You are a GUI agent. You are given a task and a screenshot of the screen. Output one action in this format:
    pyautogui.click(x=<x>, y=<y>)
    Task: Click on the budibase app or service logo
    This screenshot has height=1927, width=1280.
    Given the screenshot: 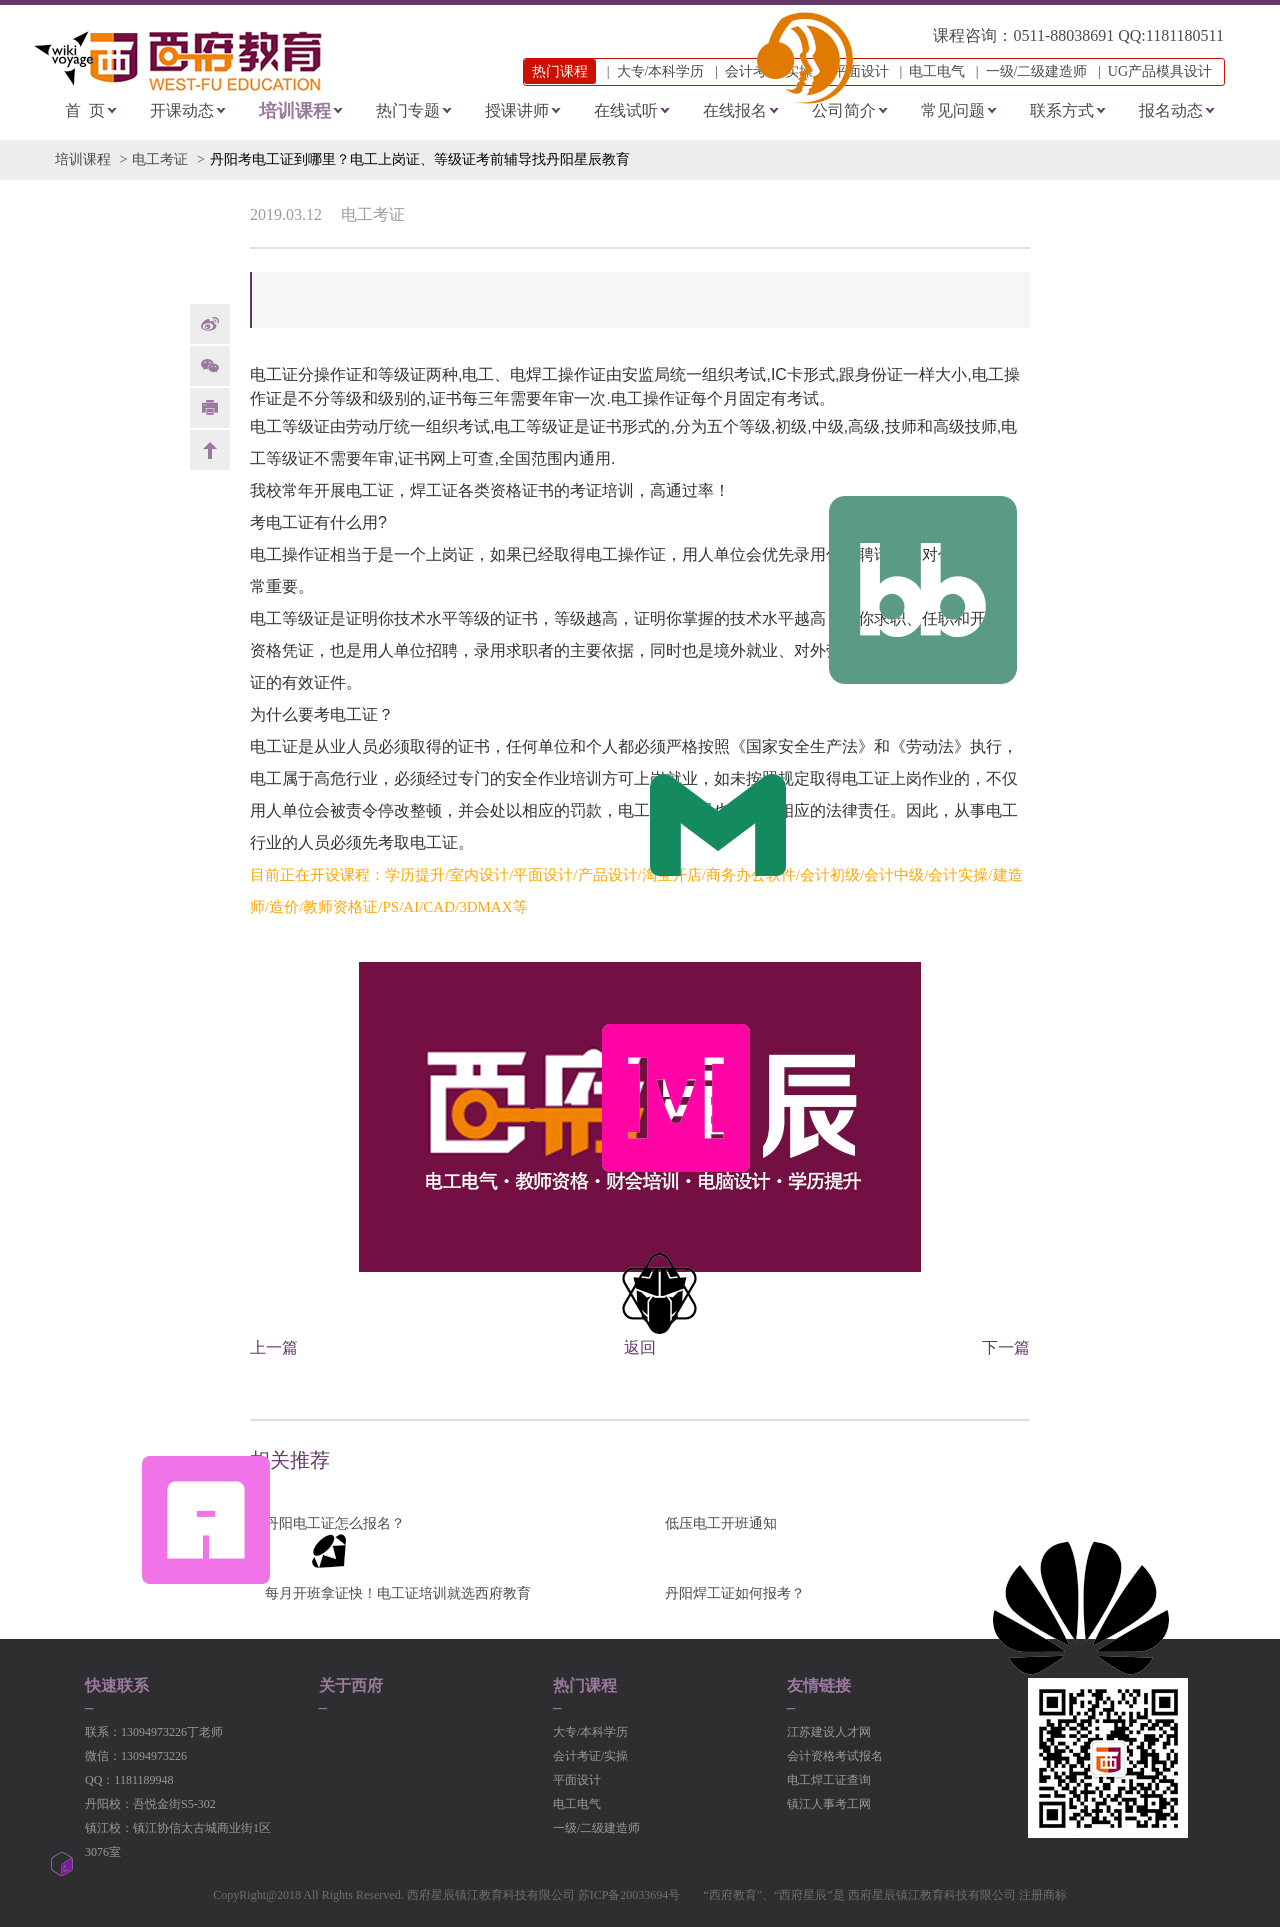 What is the action you would take?
    pyautogui.click(x=923, y=590)
    